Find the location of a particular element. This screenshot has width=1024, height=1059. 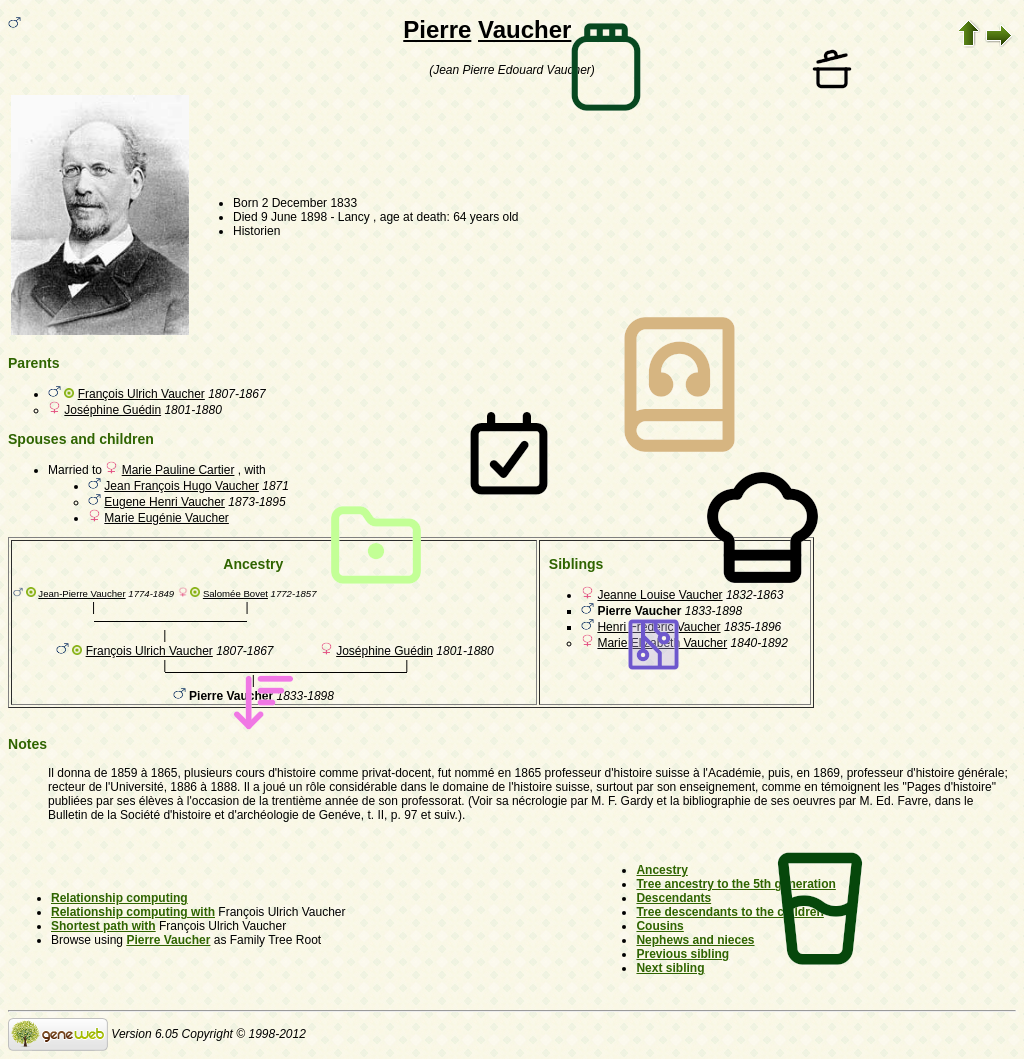

access recipes or cooking features is located at coordinates (832, 69).